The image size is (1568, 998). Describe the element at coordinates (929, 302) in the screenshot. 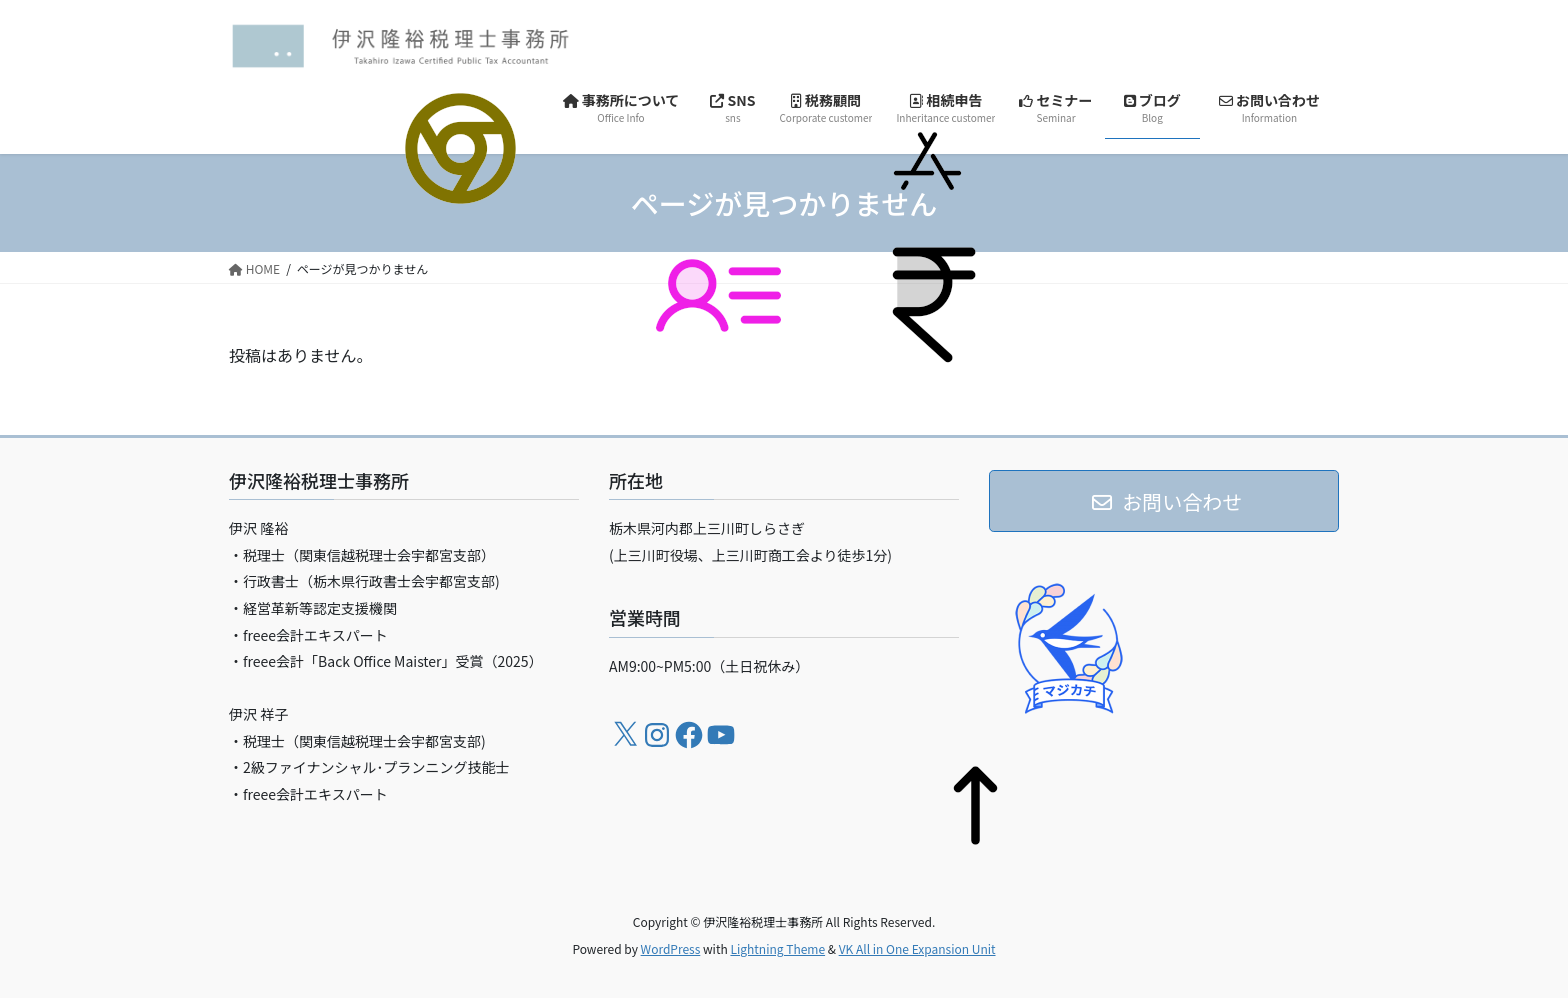

I see `view prices in Indian rupees` at that location.